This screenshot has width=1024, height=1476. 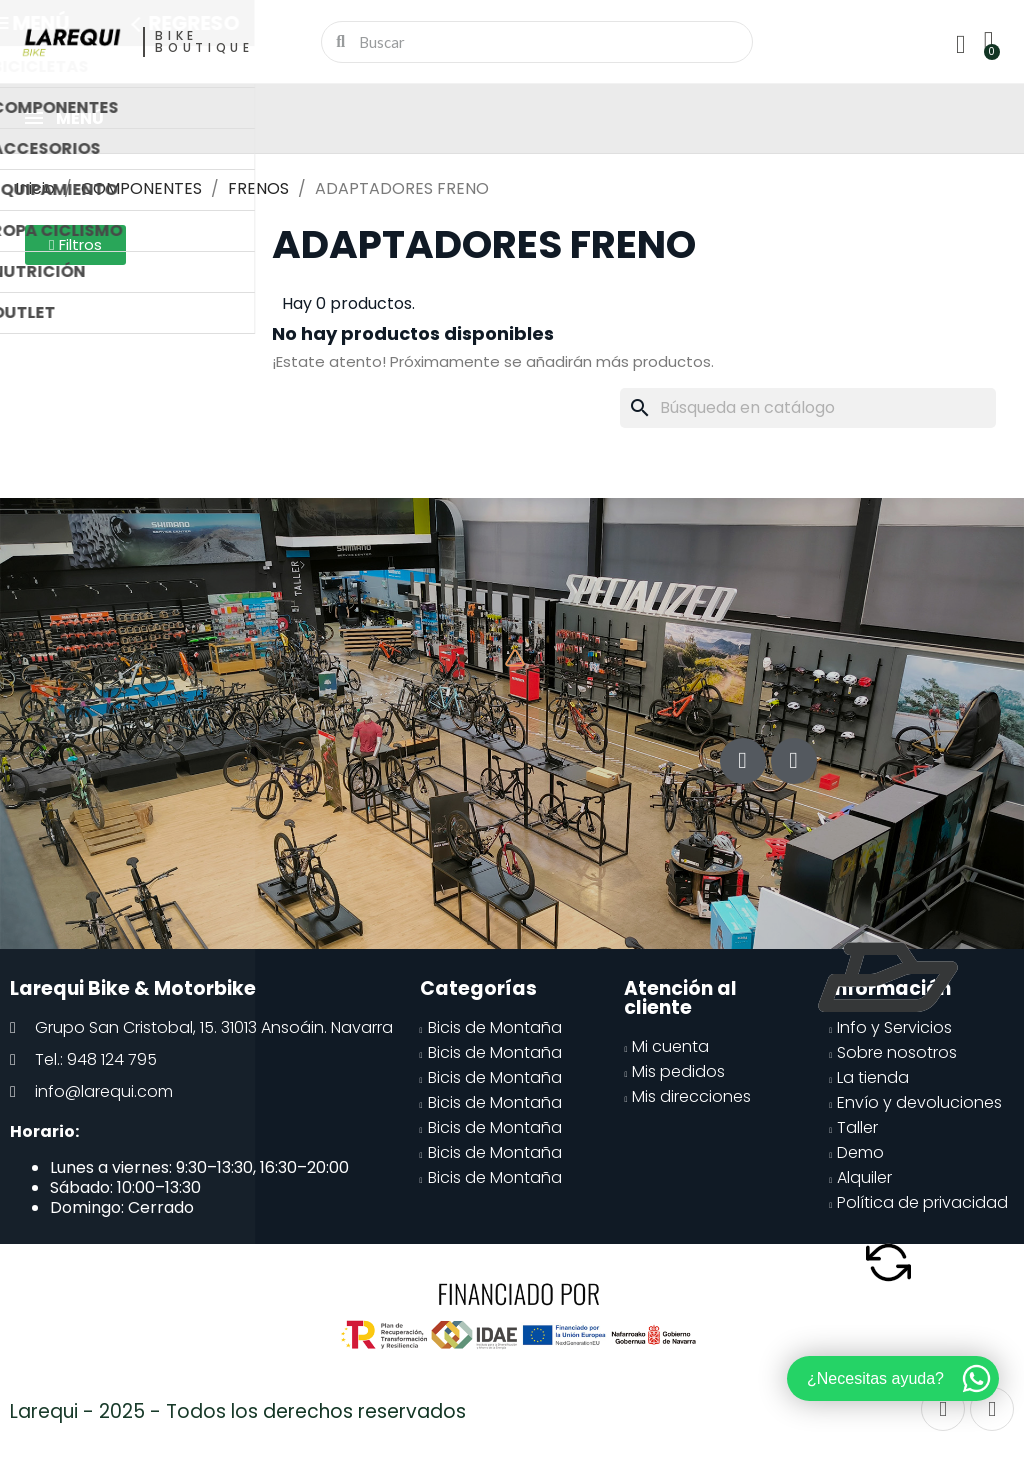 I want to click on refresh or reload content, so click(x=888, y=1262).